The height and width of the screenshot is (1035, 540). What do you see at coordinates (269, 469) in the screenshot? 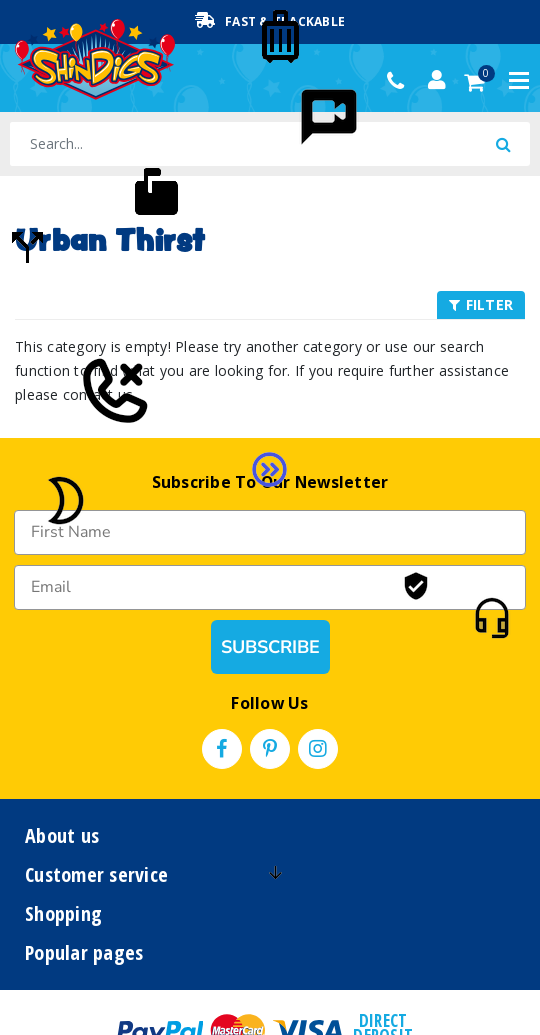
I see `skip forward or advance quickly` at bounding box center [269, 469].